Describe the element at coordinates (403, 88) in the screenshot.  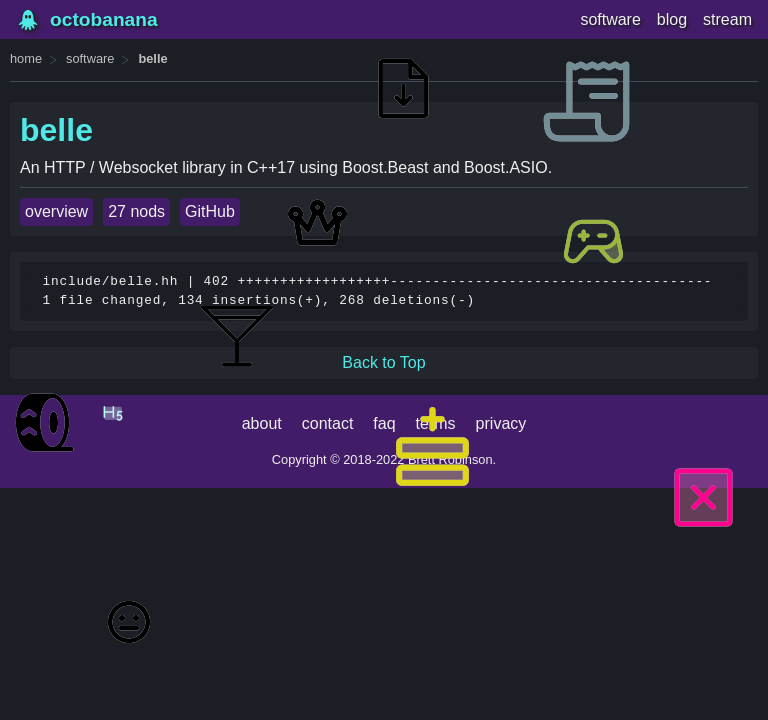
I see `download file` at that location.